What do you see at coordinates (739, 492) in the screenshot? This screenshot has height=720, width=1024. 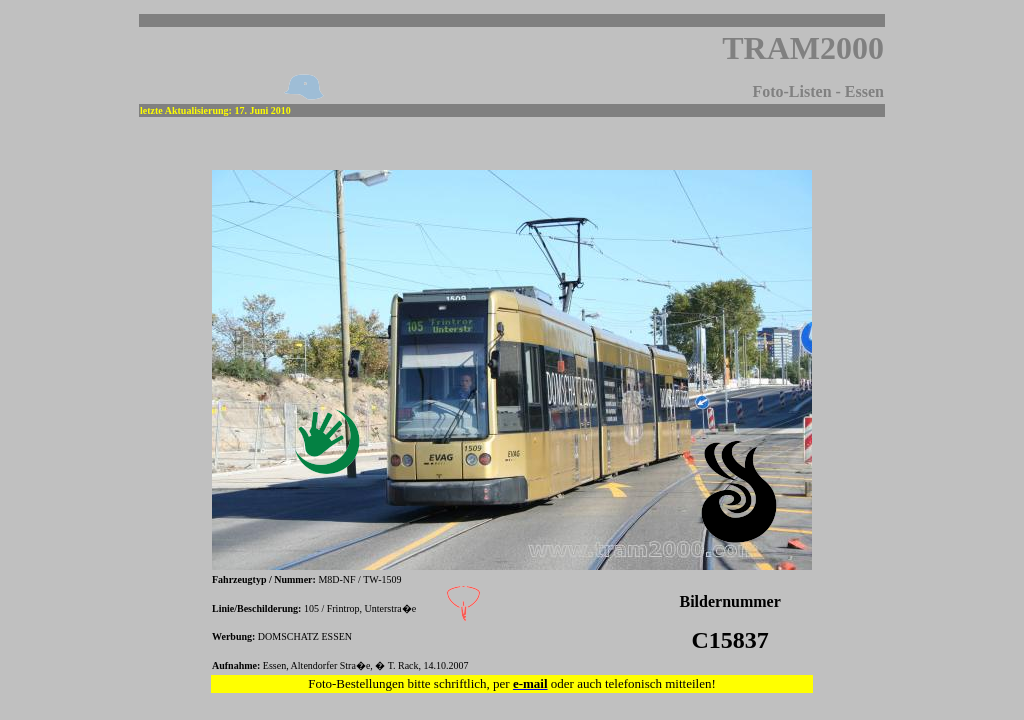 I see `indicates weather effect active in game` at bounding box center [739, 492].